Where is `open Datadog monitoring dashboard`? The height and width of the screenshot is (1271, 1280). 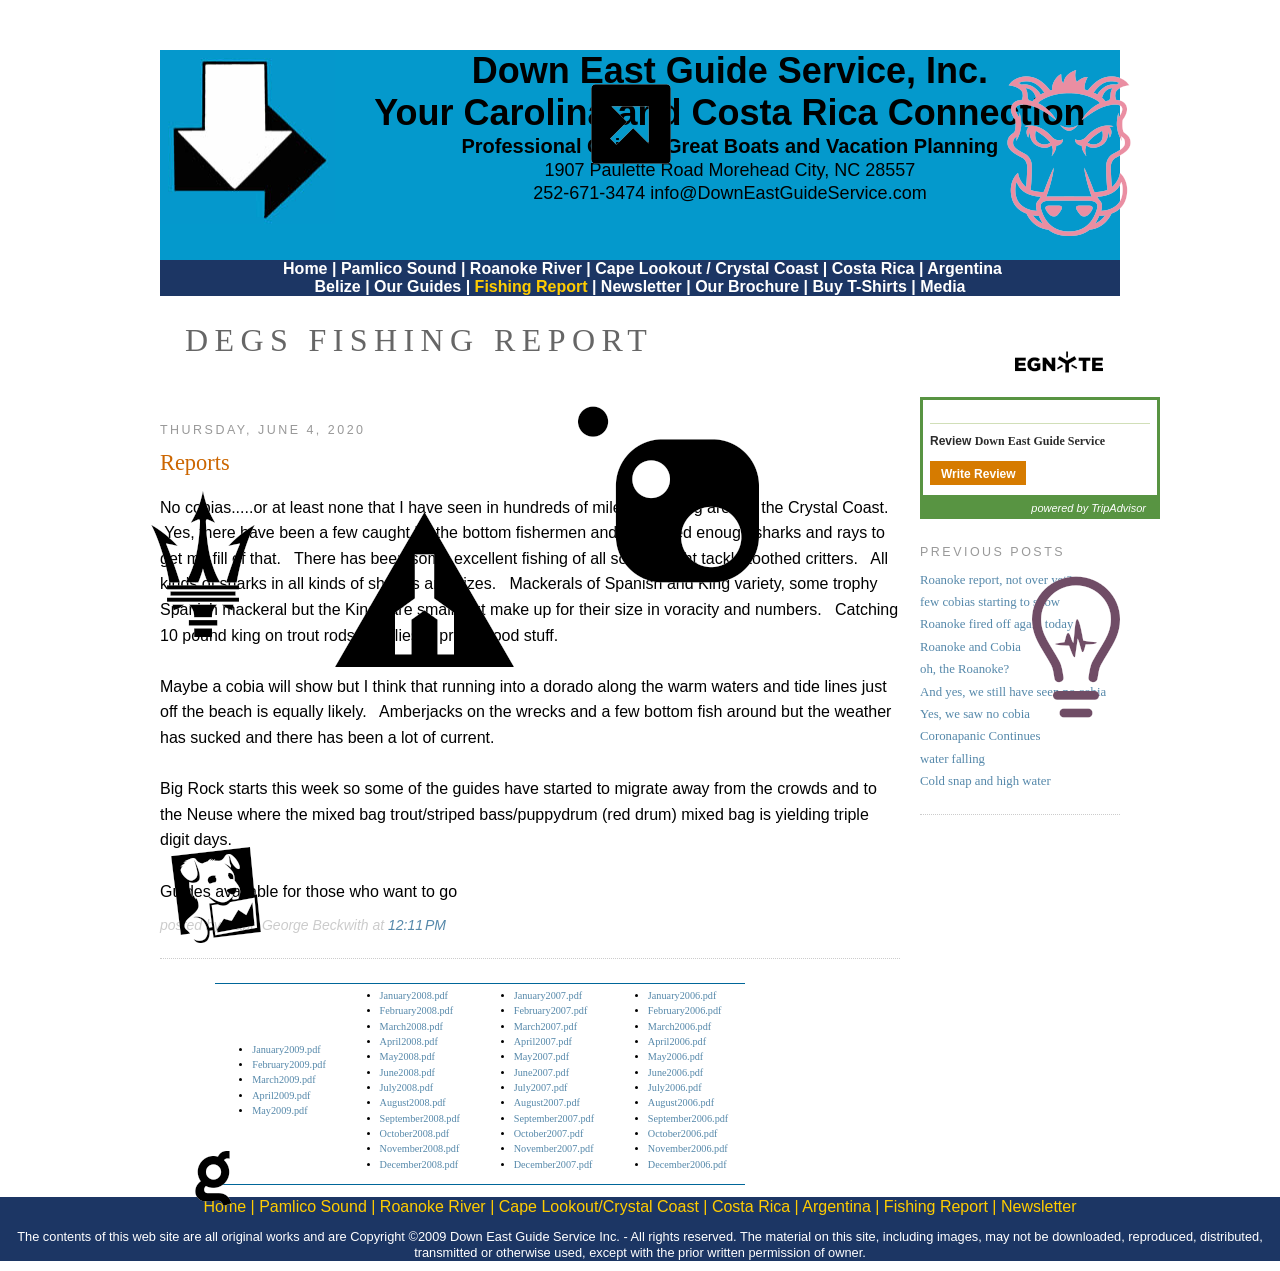
open Datadog monitoring dashboard is located at coordinates (216, 895).